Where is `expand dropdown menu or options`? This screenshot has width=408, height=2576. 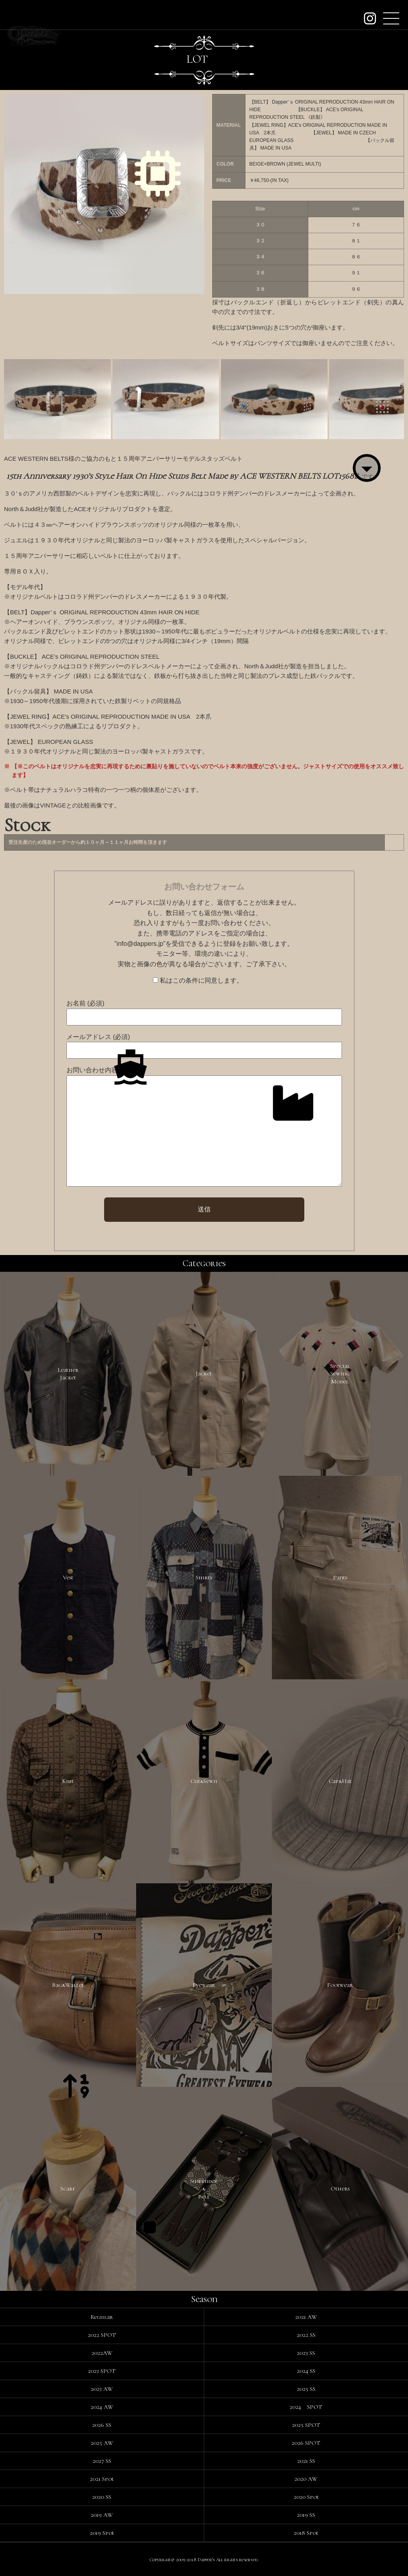 expand dropdown menu or options is located at coordinates (367, 468).